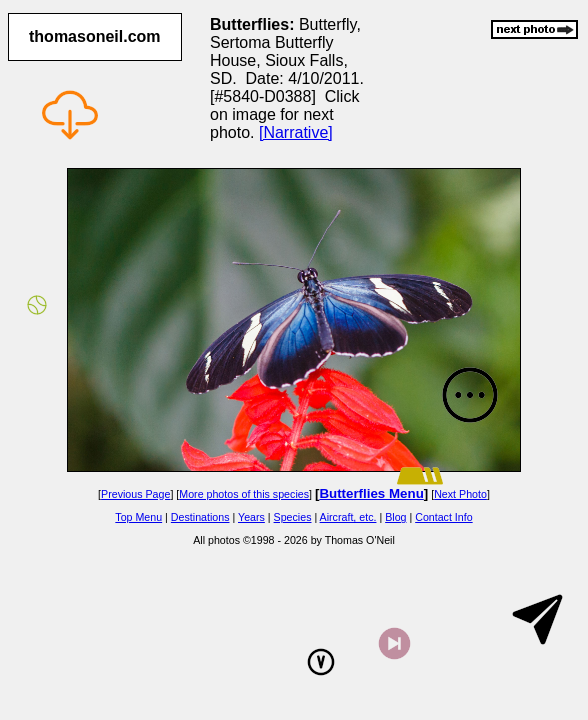  I want to click on download file from cloud storage, so click(70, 115).